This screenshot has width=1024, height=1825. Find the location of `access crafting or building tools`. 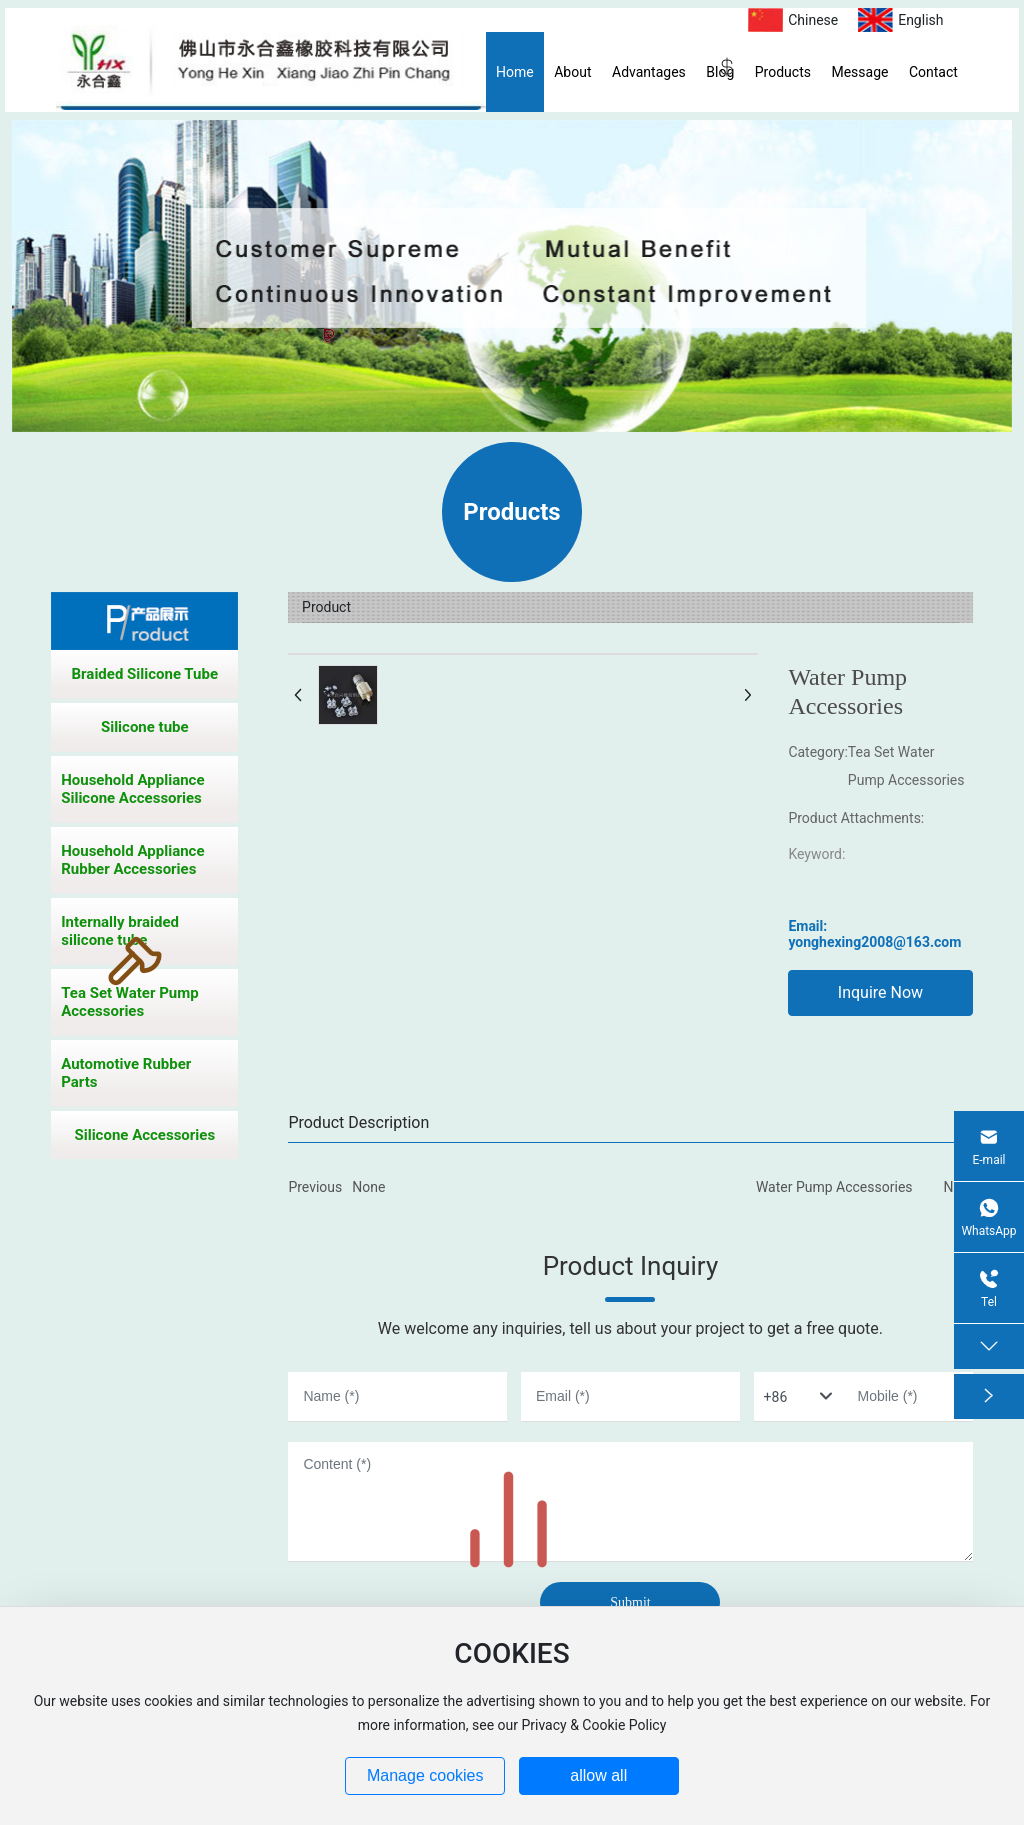

access crafting or building tools is located at coordinates (135, 961).